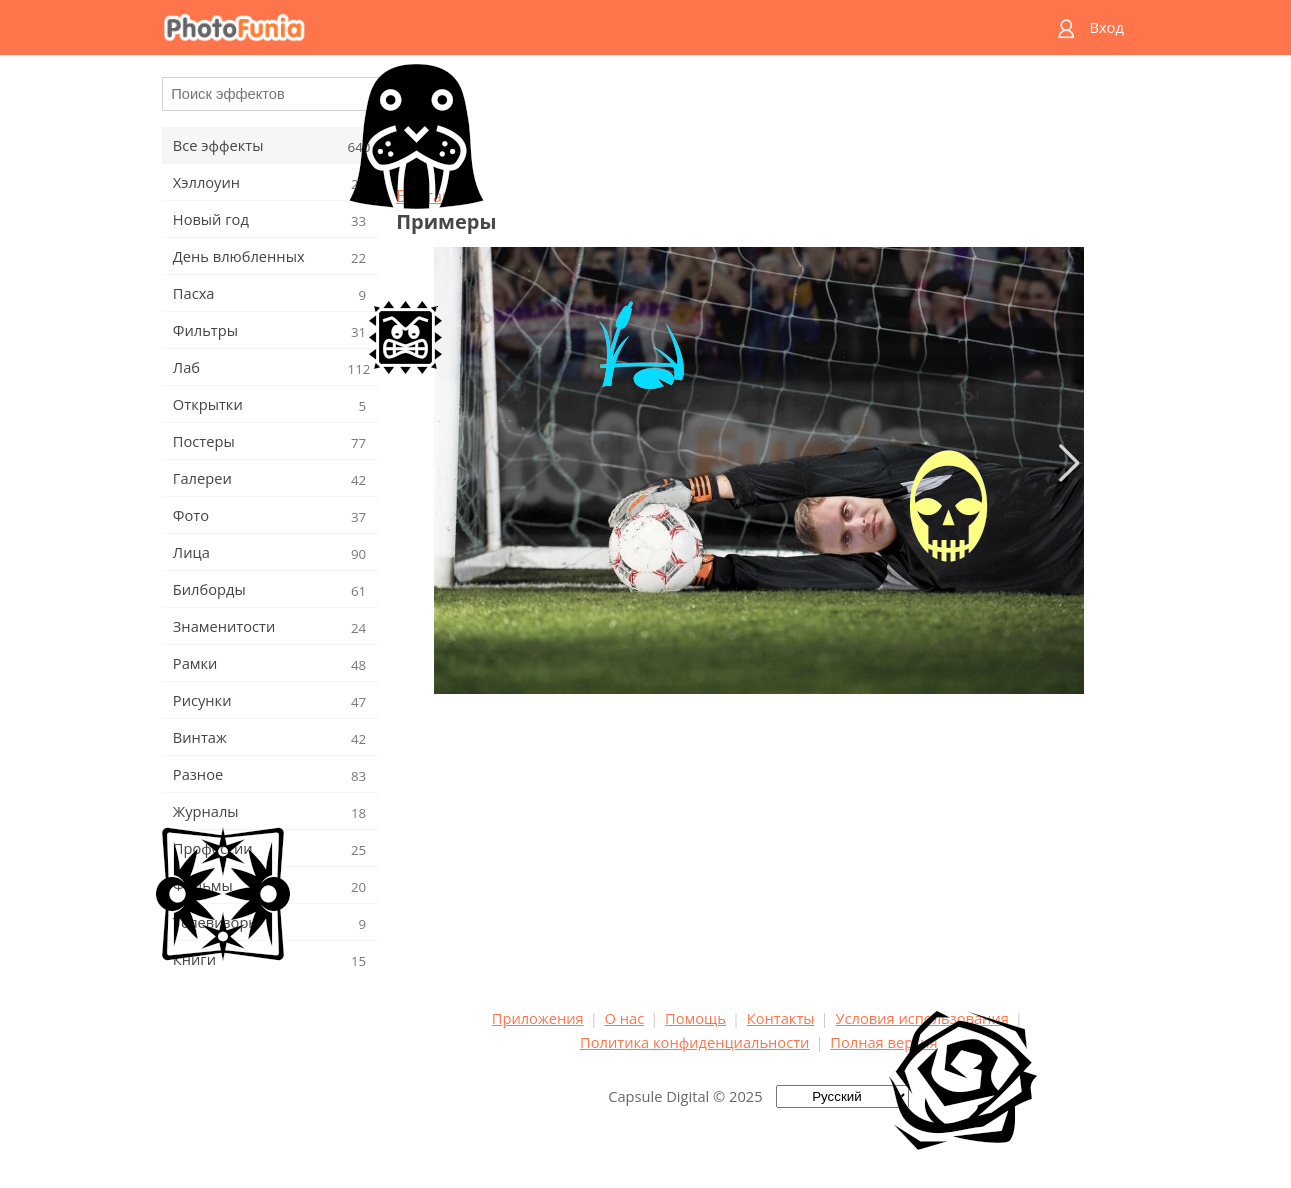 The width and height of the screenshot is (1291, 1188). I want to click on thwomp enemy character from super mario games, so click(405, 337).